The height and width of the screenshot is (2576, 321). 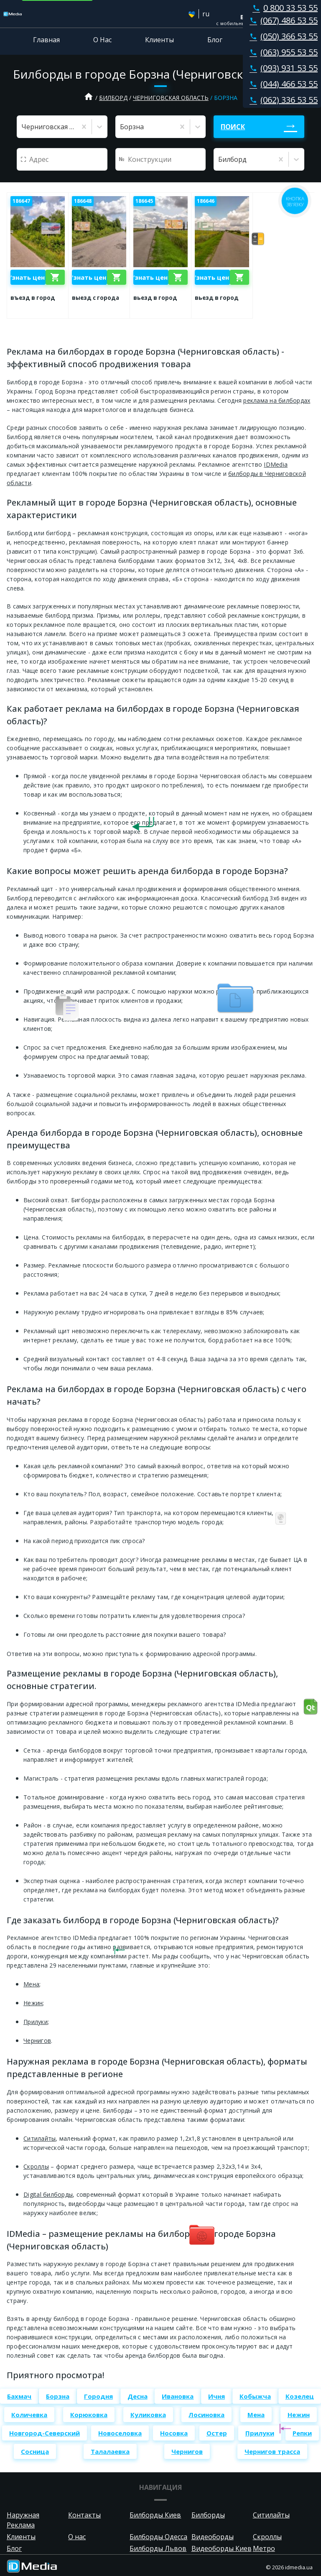 I want to click on paste content from clipboard, so click(x=67, y=1007).